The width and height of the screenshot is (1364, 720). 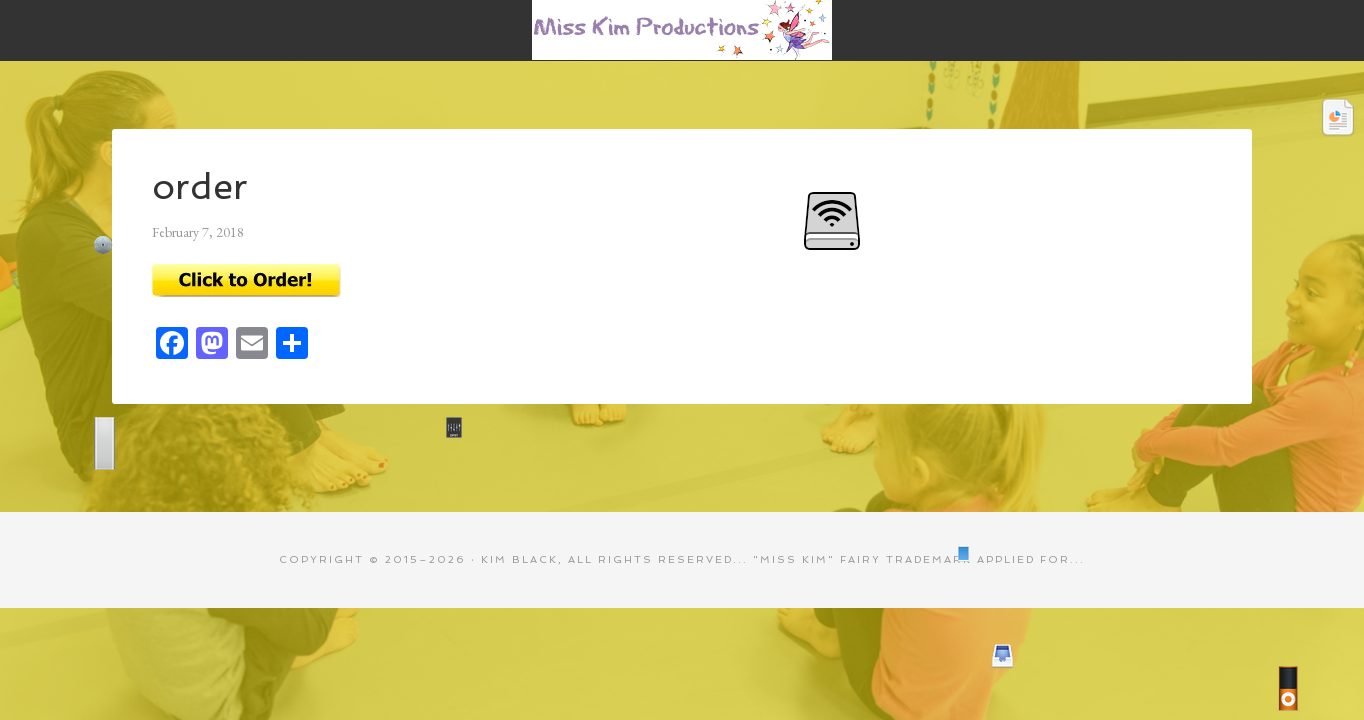 What do you see at coordinates (963, 553) in the screenshot?
I see `iPad device with cellular connectivity` at bounding box center [963, 553].